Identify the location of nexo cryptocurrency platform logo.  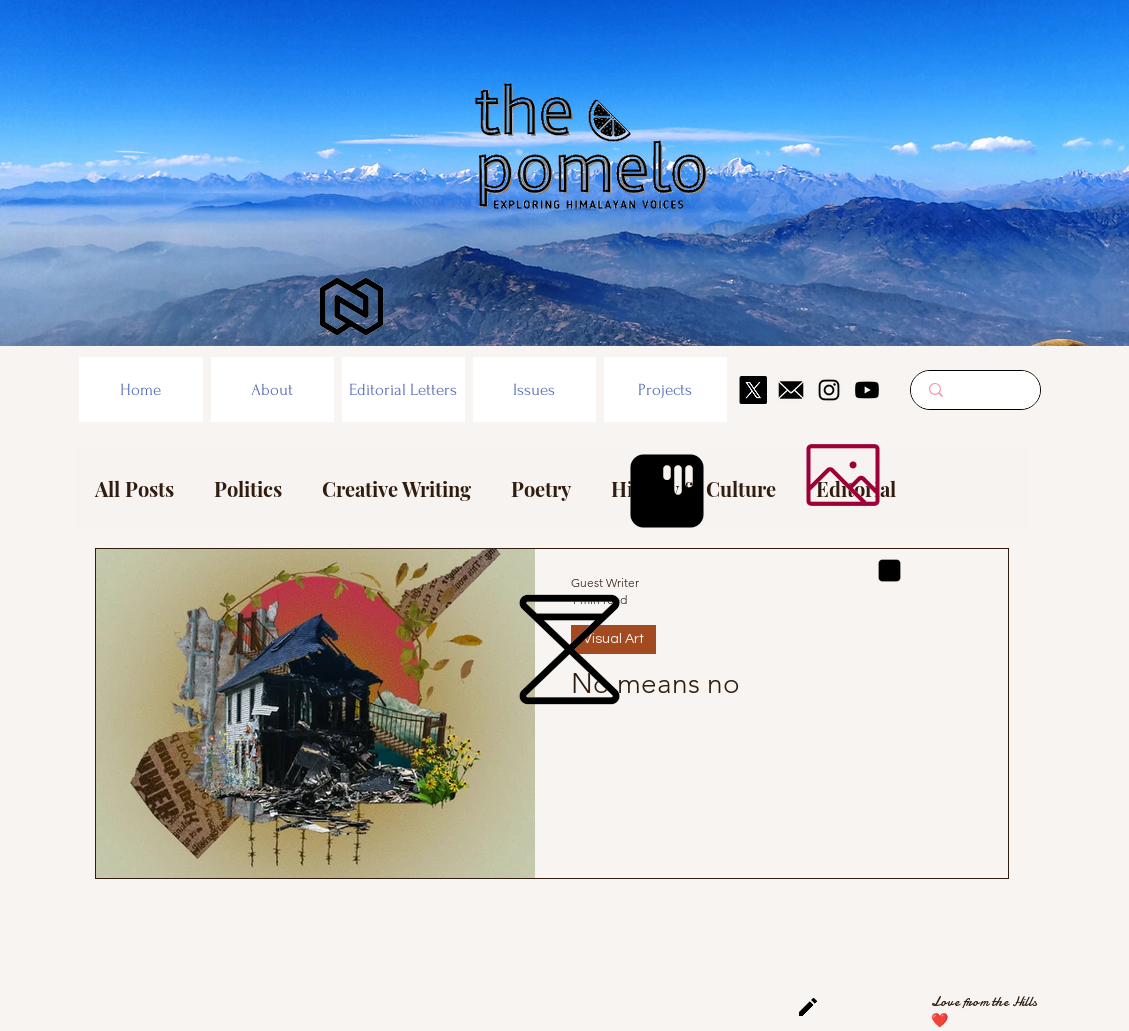
(351, 306).